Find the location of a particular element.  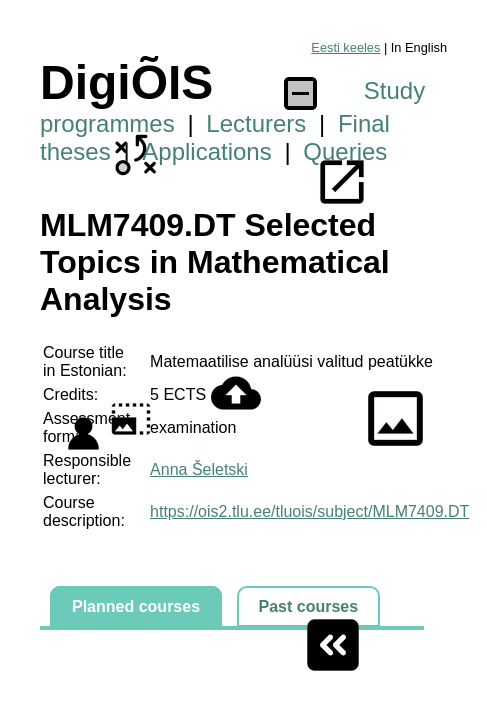

open link in a new tab or window is located at coordinates (342, 182).